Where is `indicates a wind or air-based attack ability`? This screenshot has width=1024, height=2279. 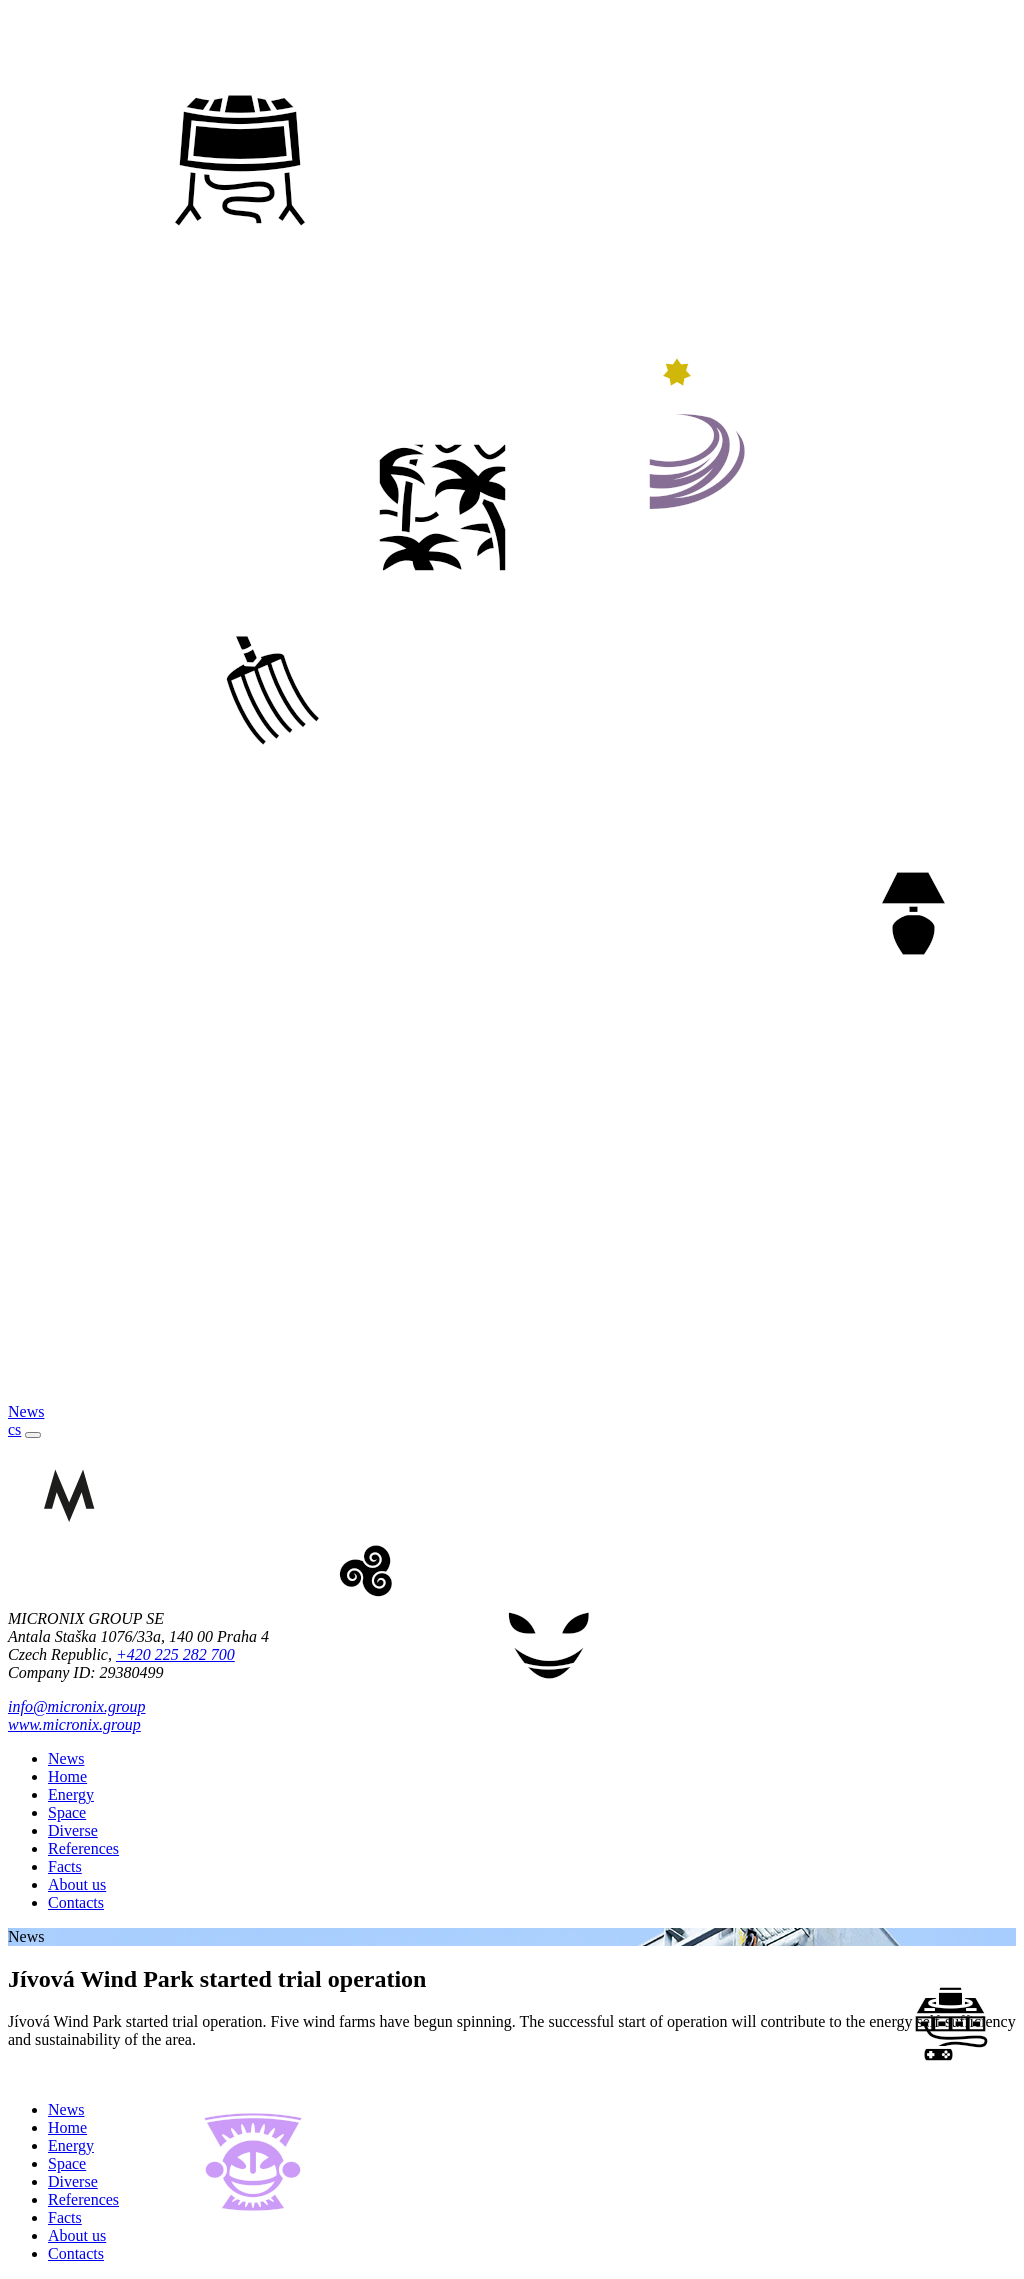 indicates a wind or air-based attack ability is located at coordinates (697, 462).